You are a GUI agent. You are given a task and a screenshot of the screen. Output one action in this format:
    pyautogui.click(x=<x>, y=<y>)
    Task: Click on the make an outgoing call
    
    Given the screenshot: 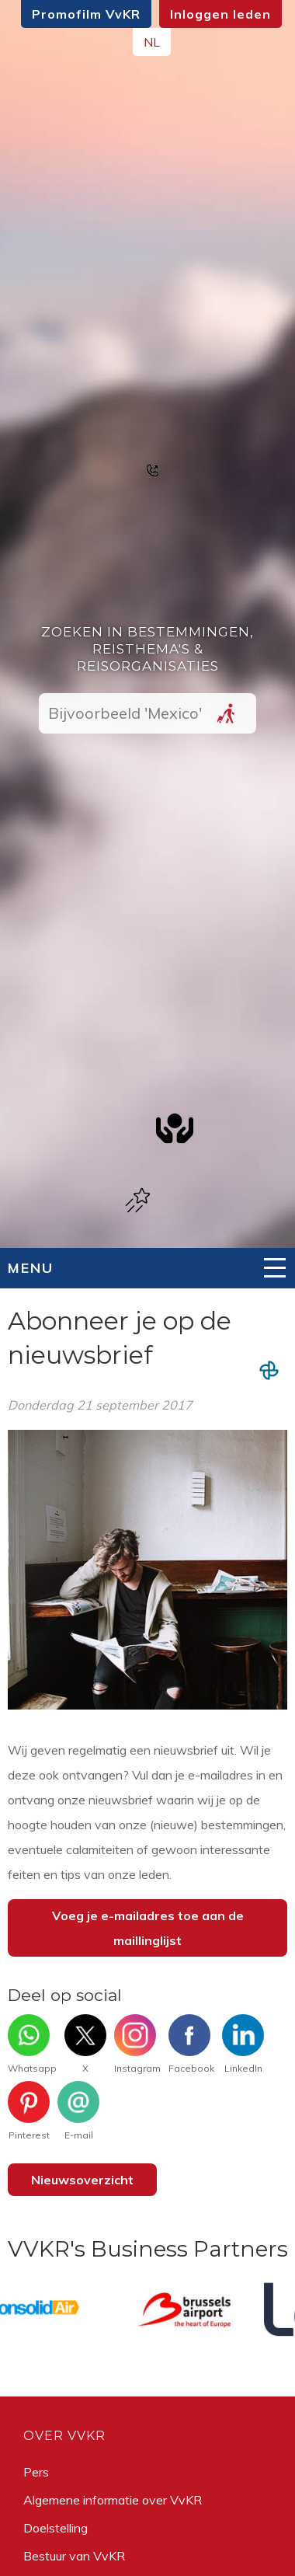 What is the action you would take?
    pyautogui.click(x=153, y=470)
    